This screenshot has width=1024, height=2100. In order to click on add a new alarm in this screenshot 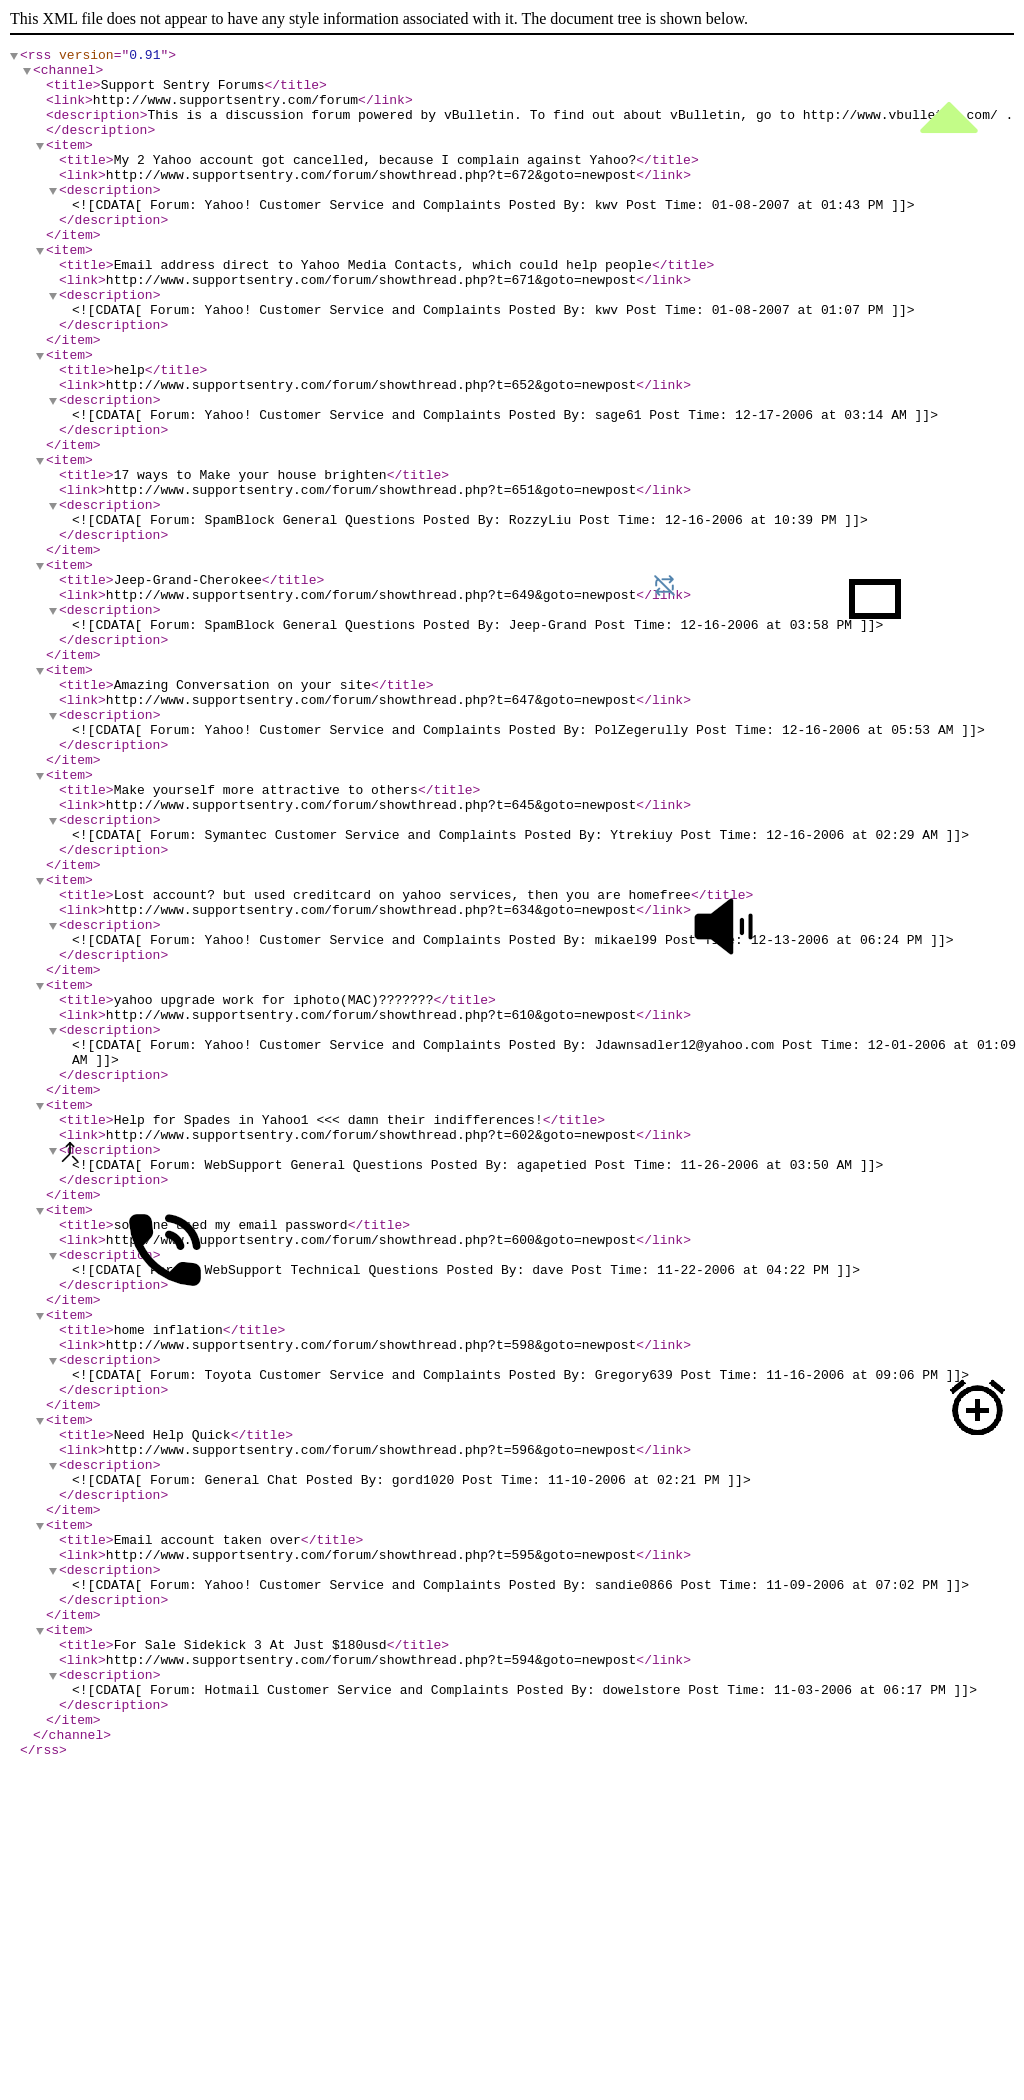, I will do `click(977, 1407)`.